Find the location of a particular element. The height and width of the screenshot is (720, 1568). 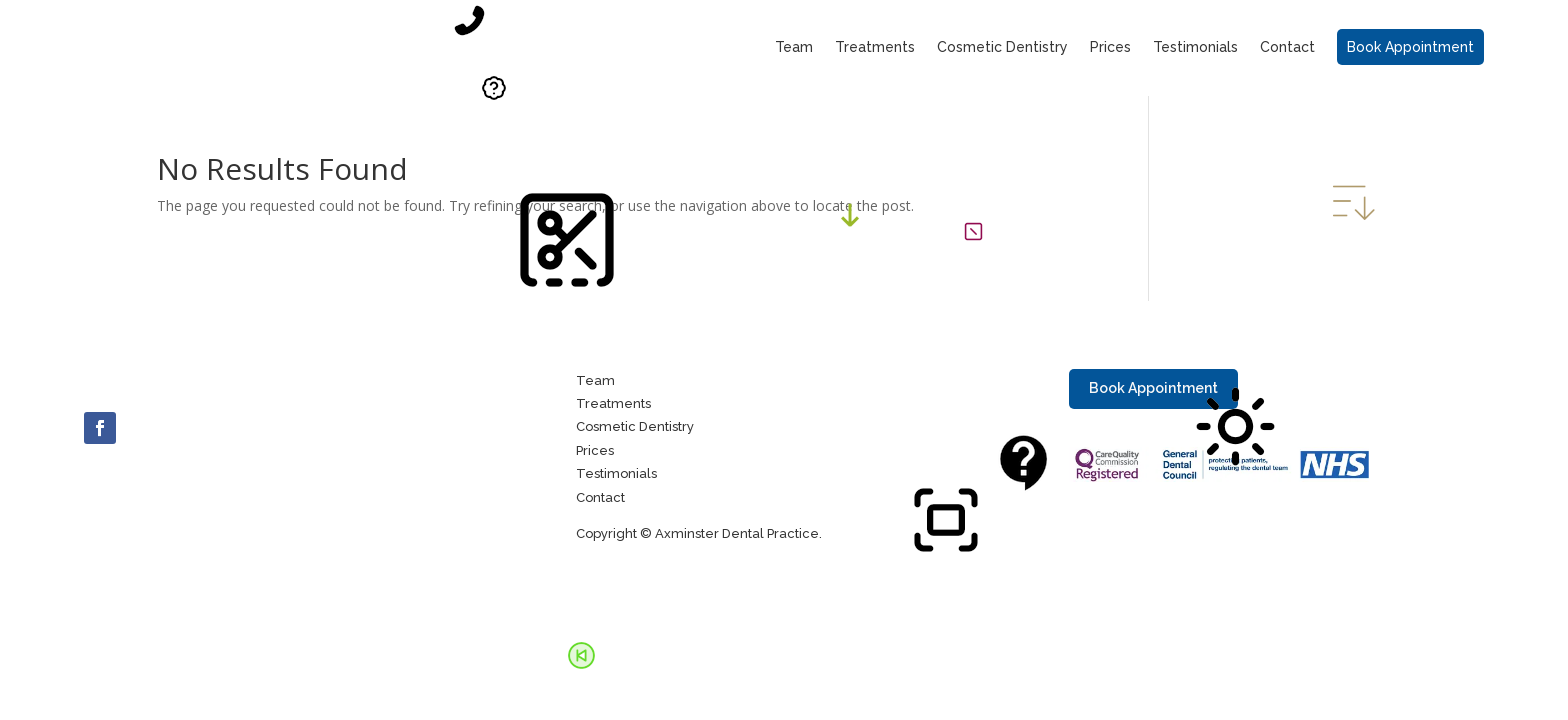

switch to light mode is located at coordinates (1235, 426).